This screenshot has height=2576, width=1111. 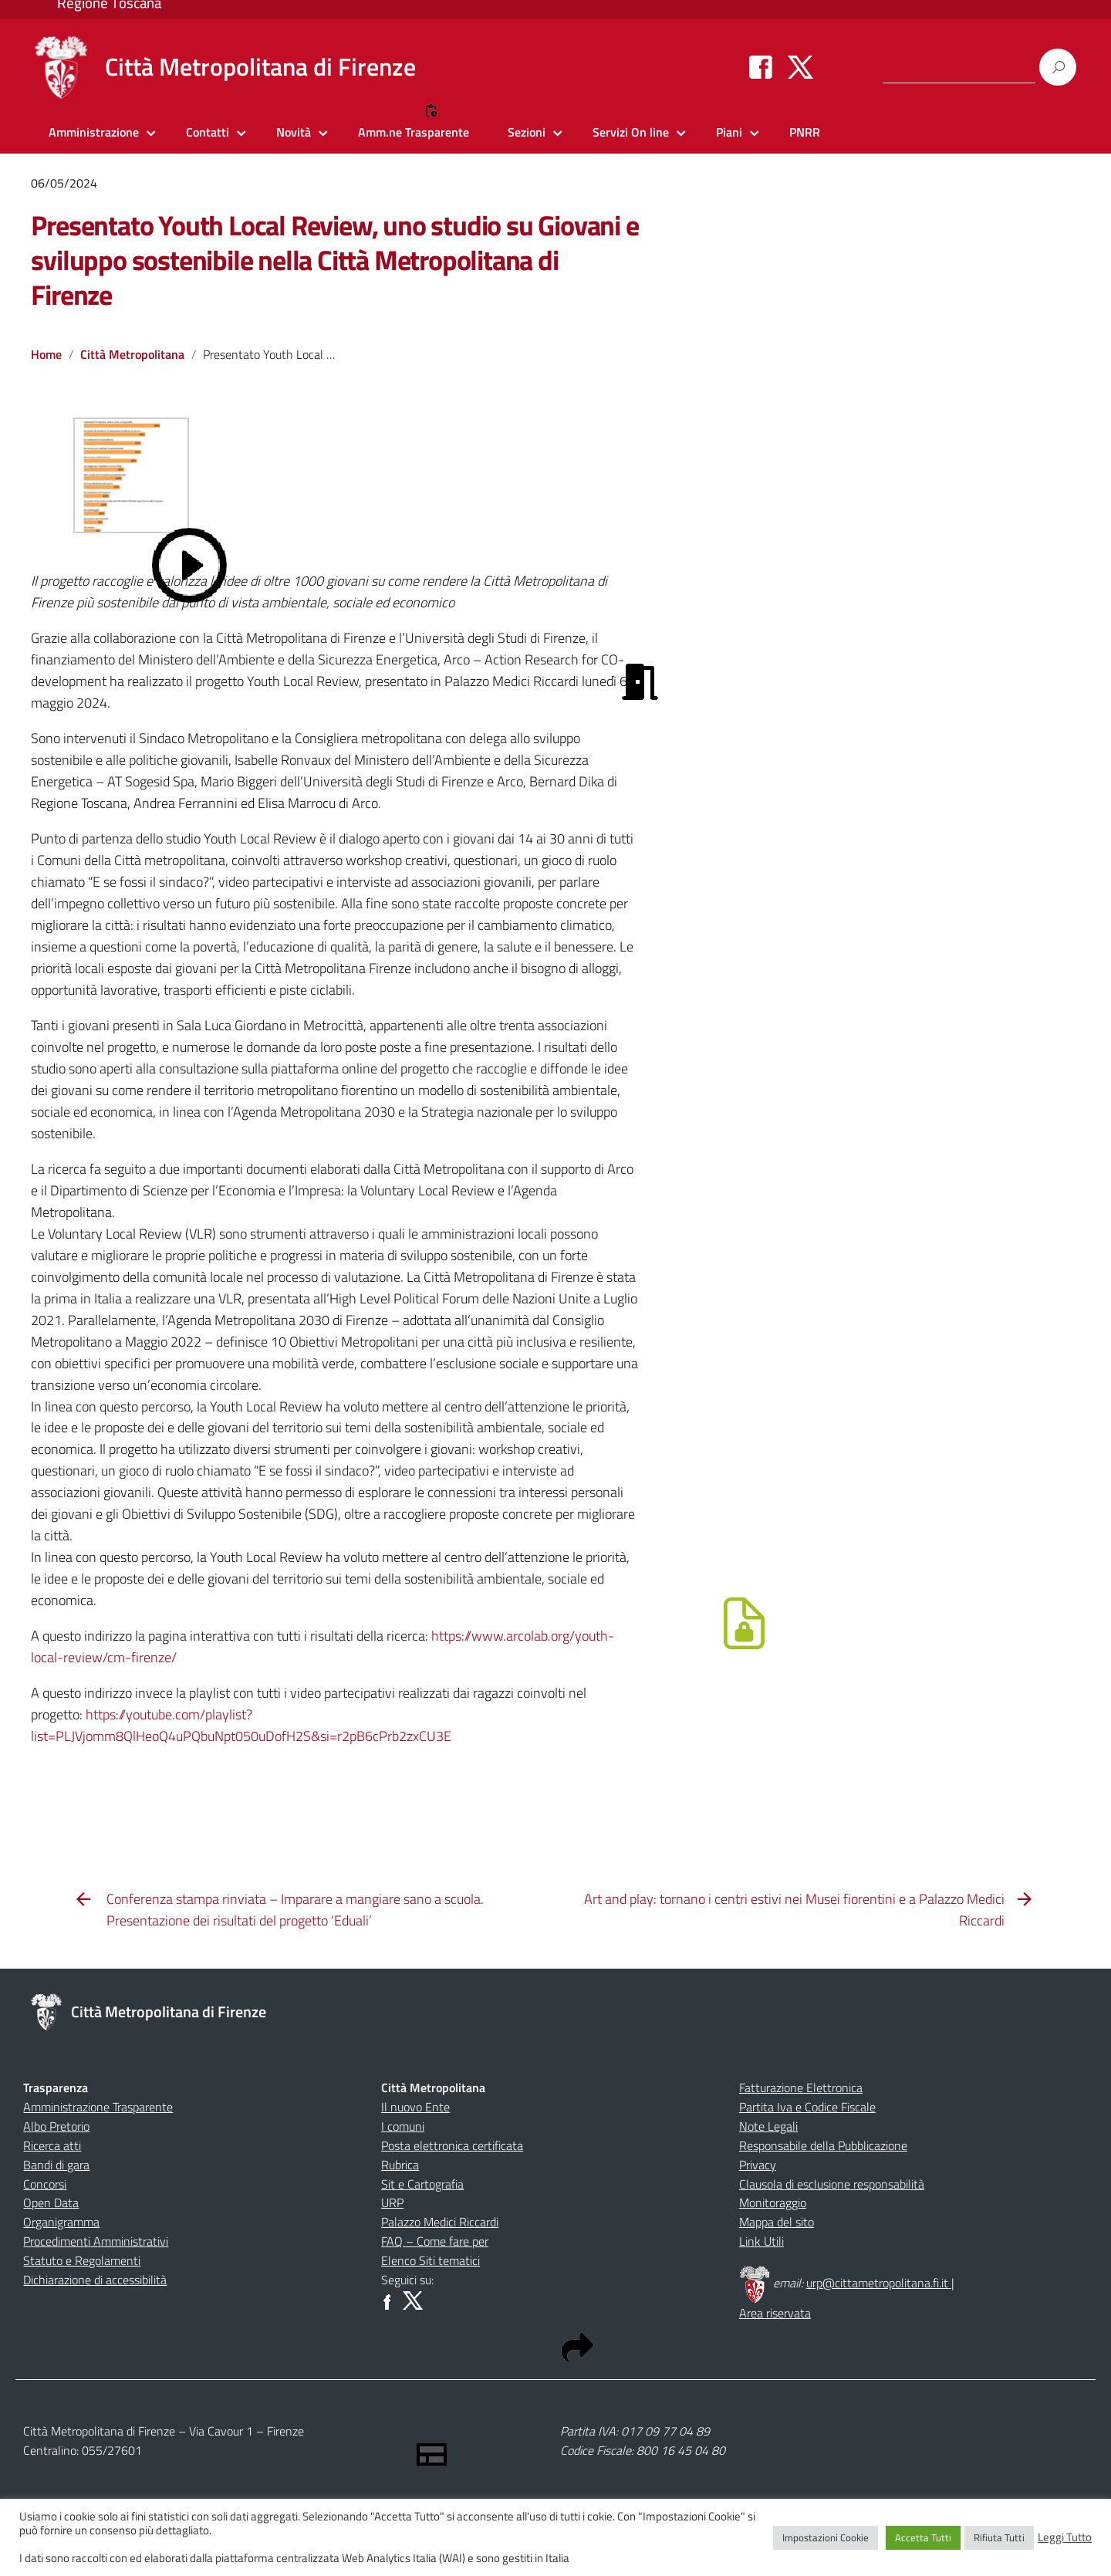 I want to click on share this content, so click(x=577, y=2348).